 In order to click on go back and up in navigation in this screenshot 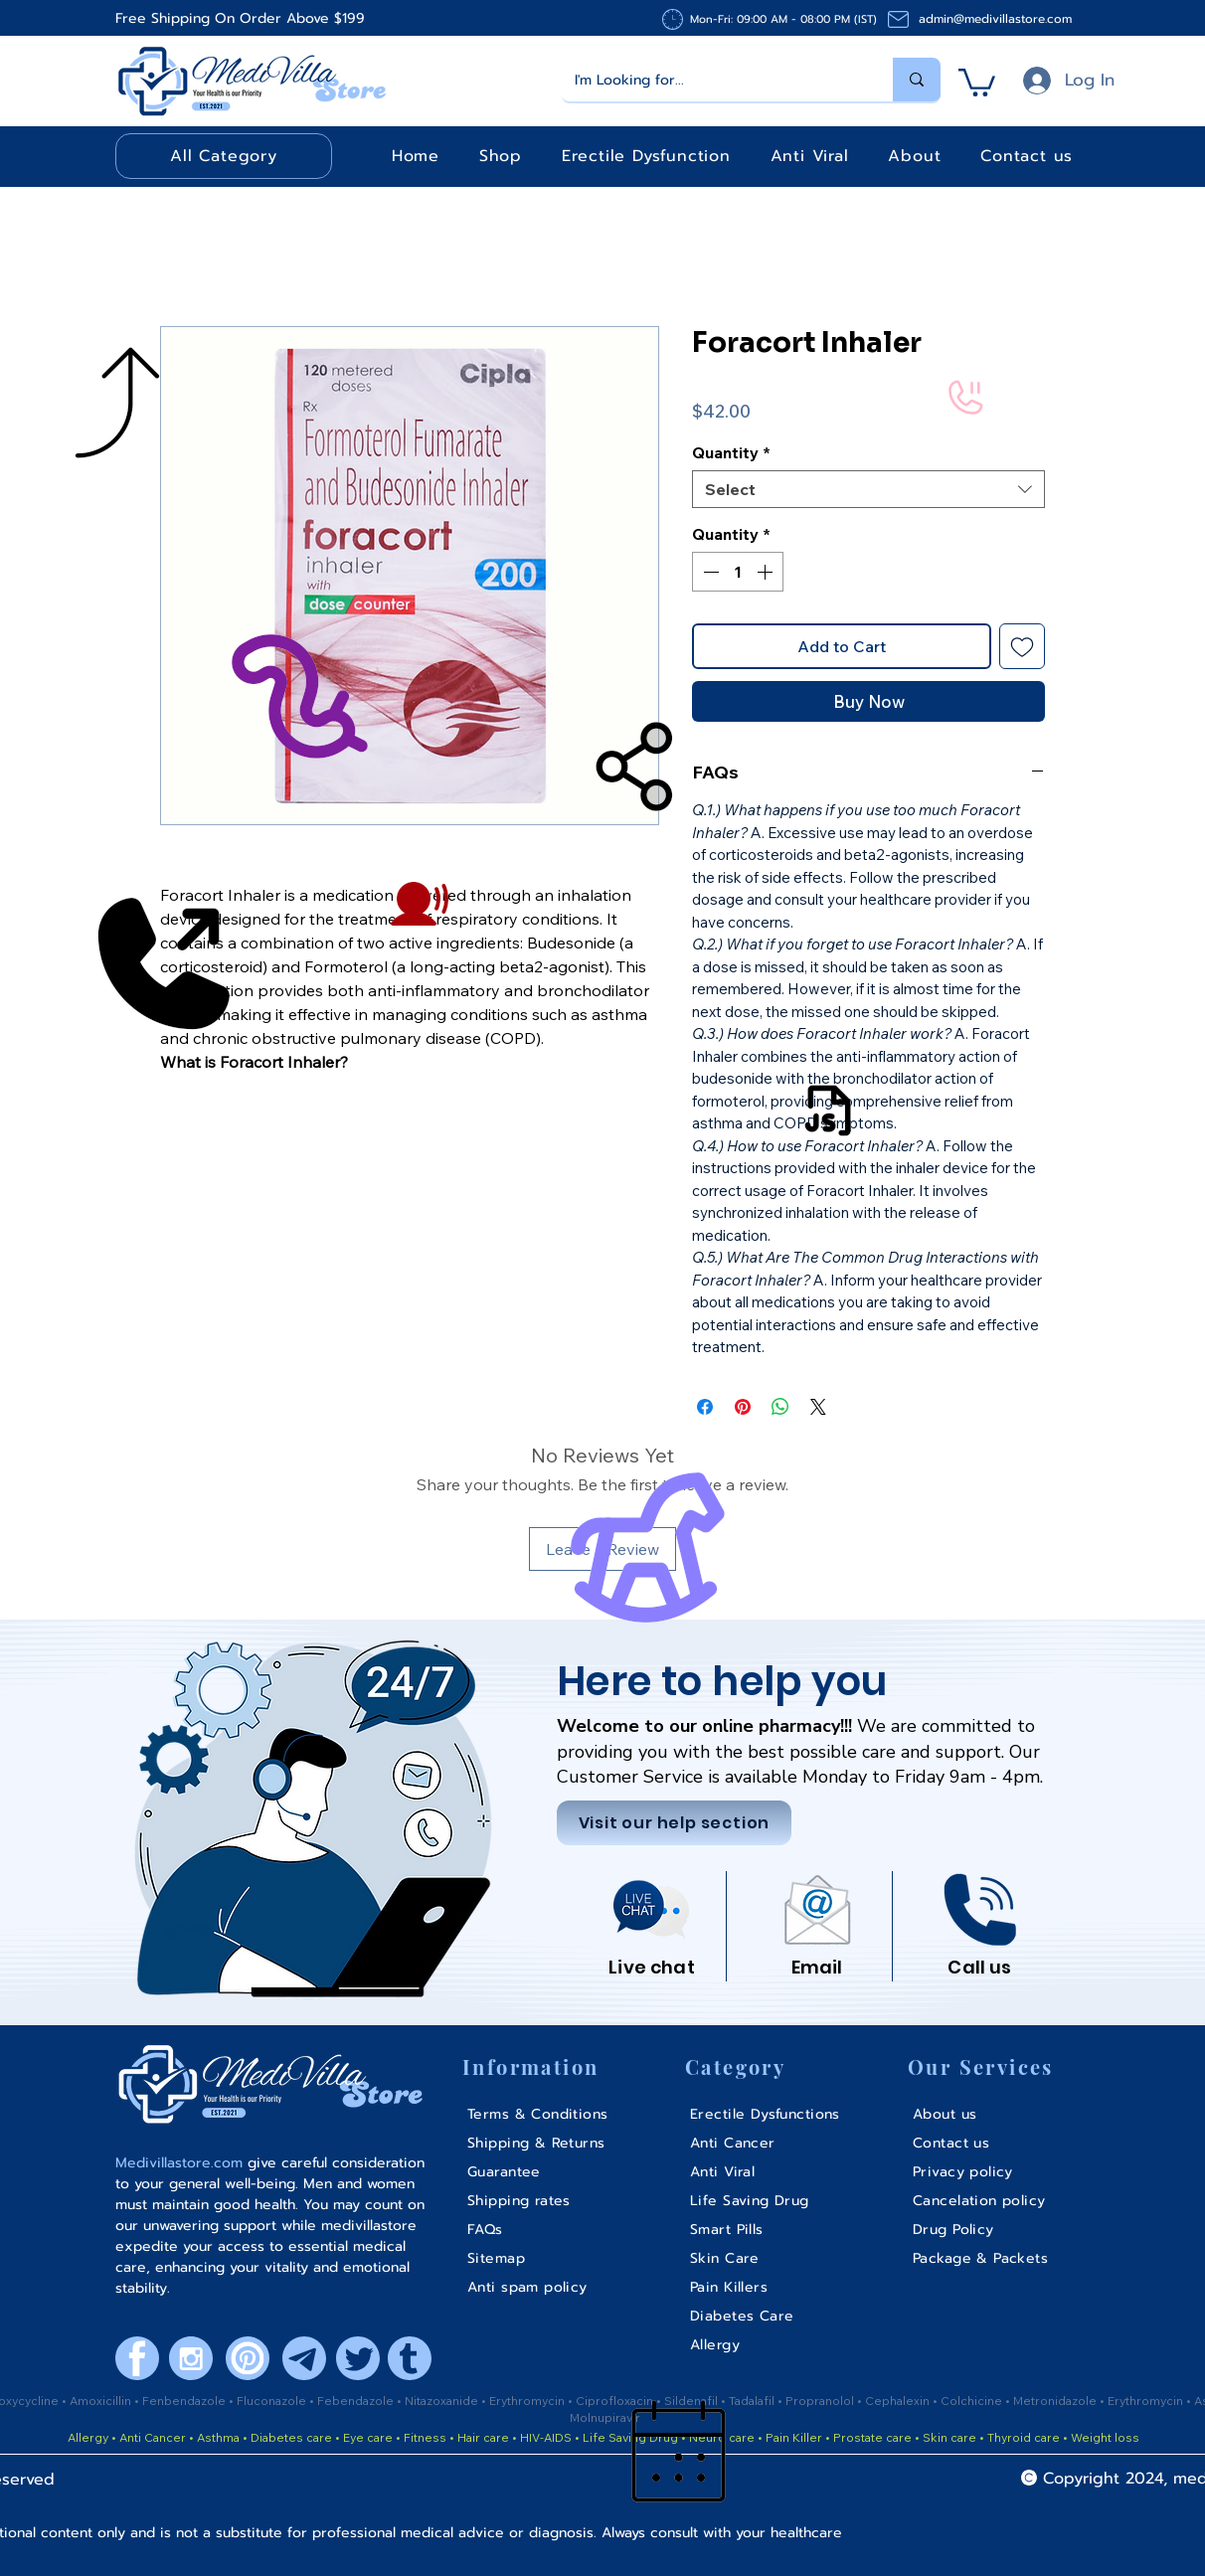, I will do `click(117, 403)`.